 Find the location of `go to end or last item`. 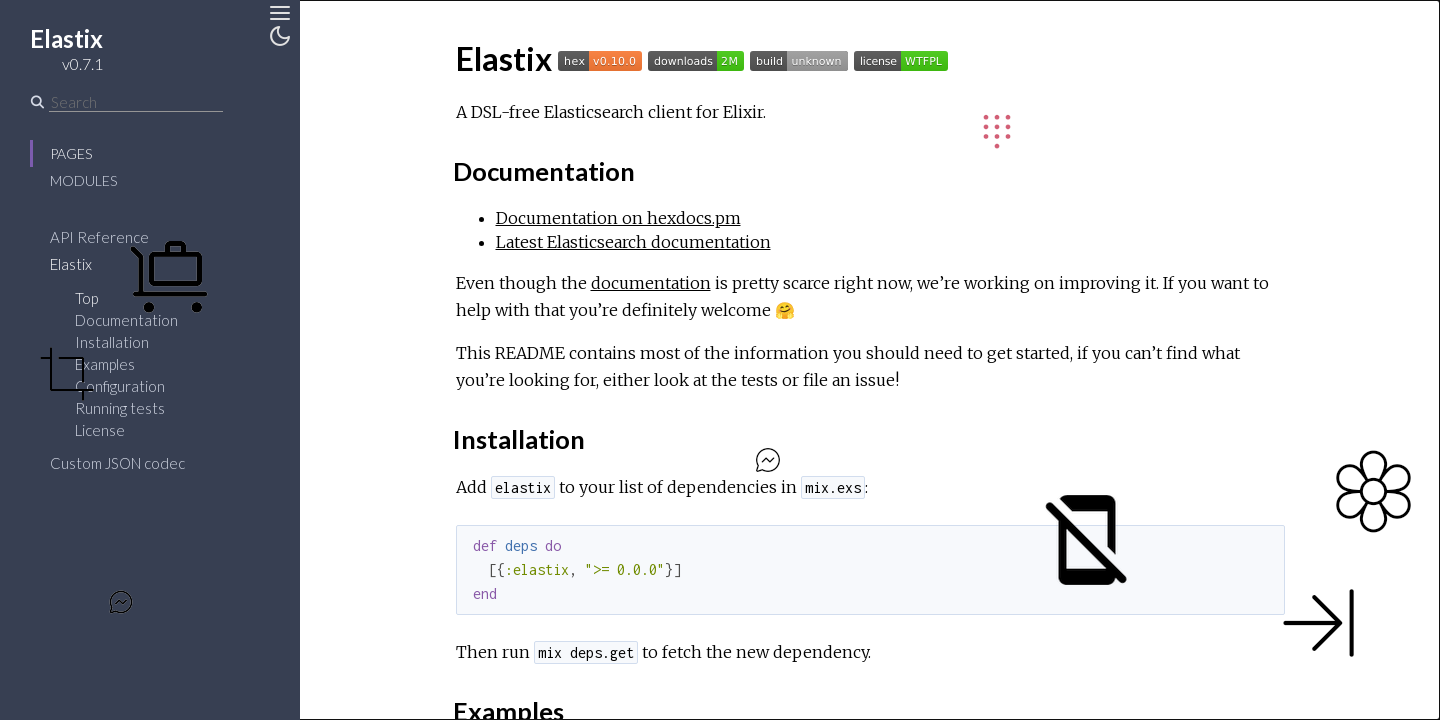

go to end or last item is located at coordinates (1320, 623).